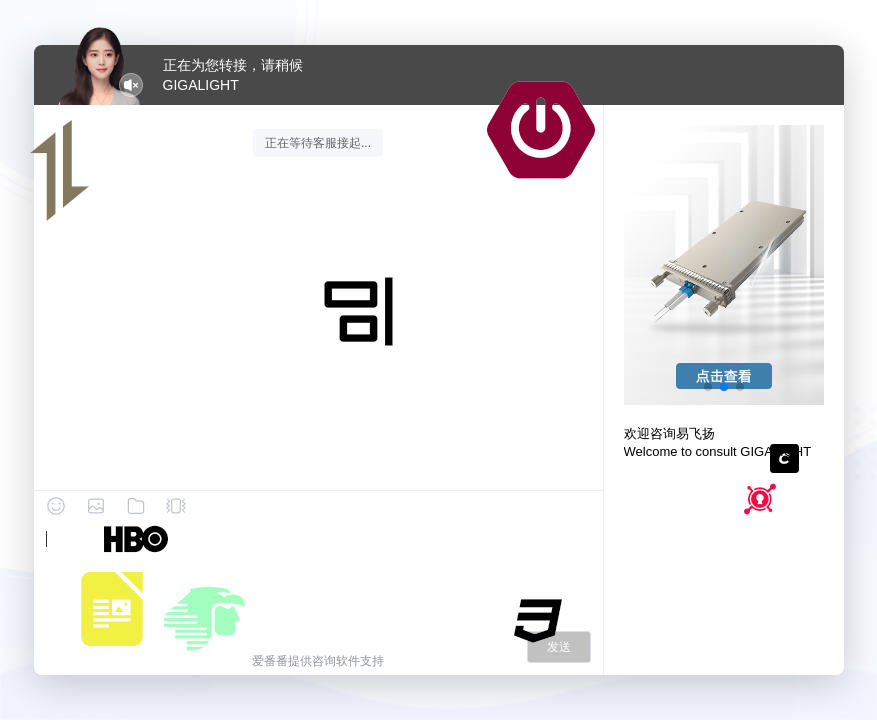  I want to click on align selected items to the right edge, so click(358, 311).